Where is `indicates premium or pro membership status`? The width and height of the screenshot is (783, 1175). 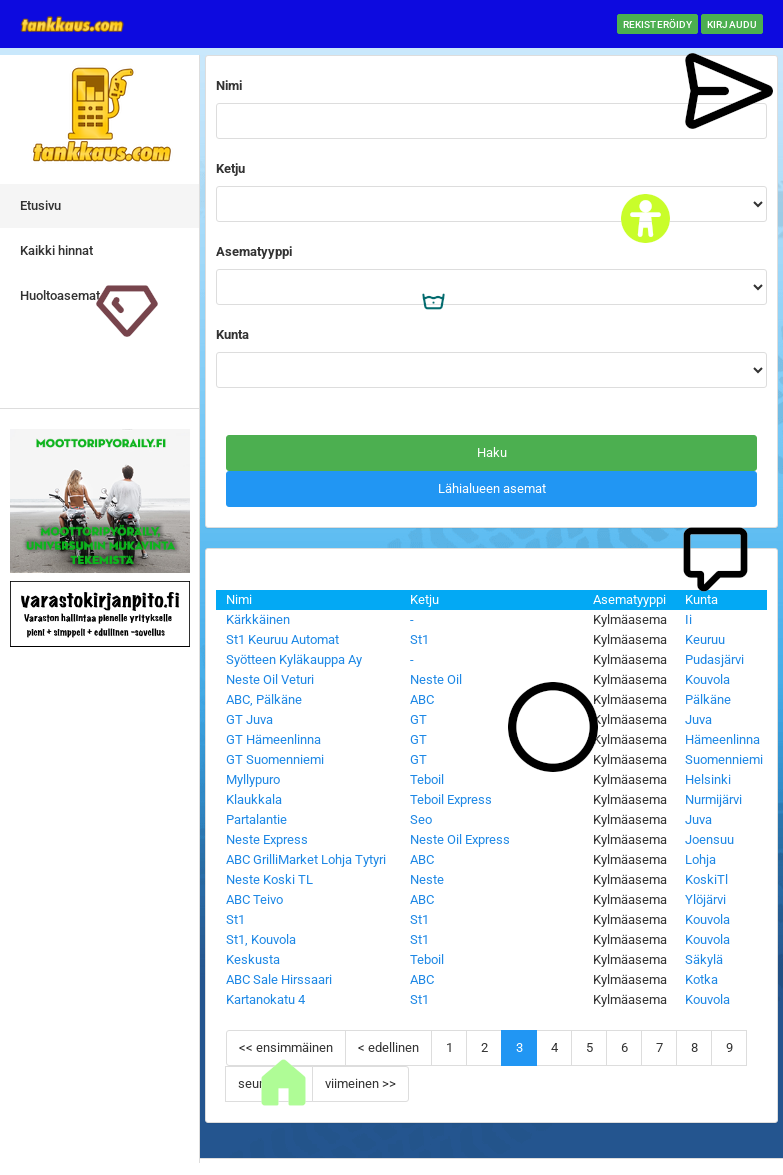 indicates premium or pro membership status is located at coordinates (127, 310).